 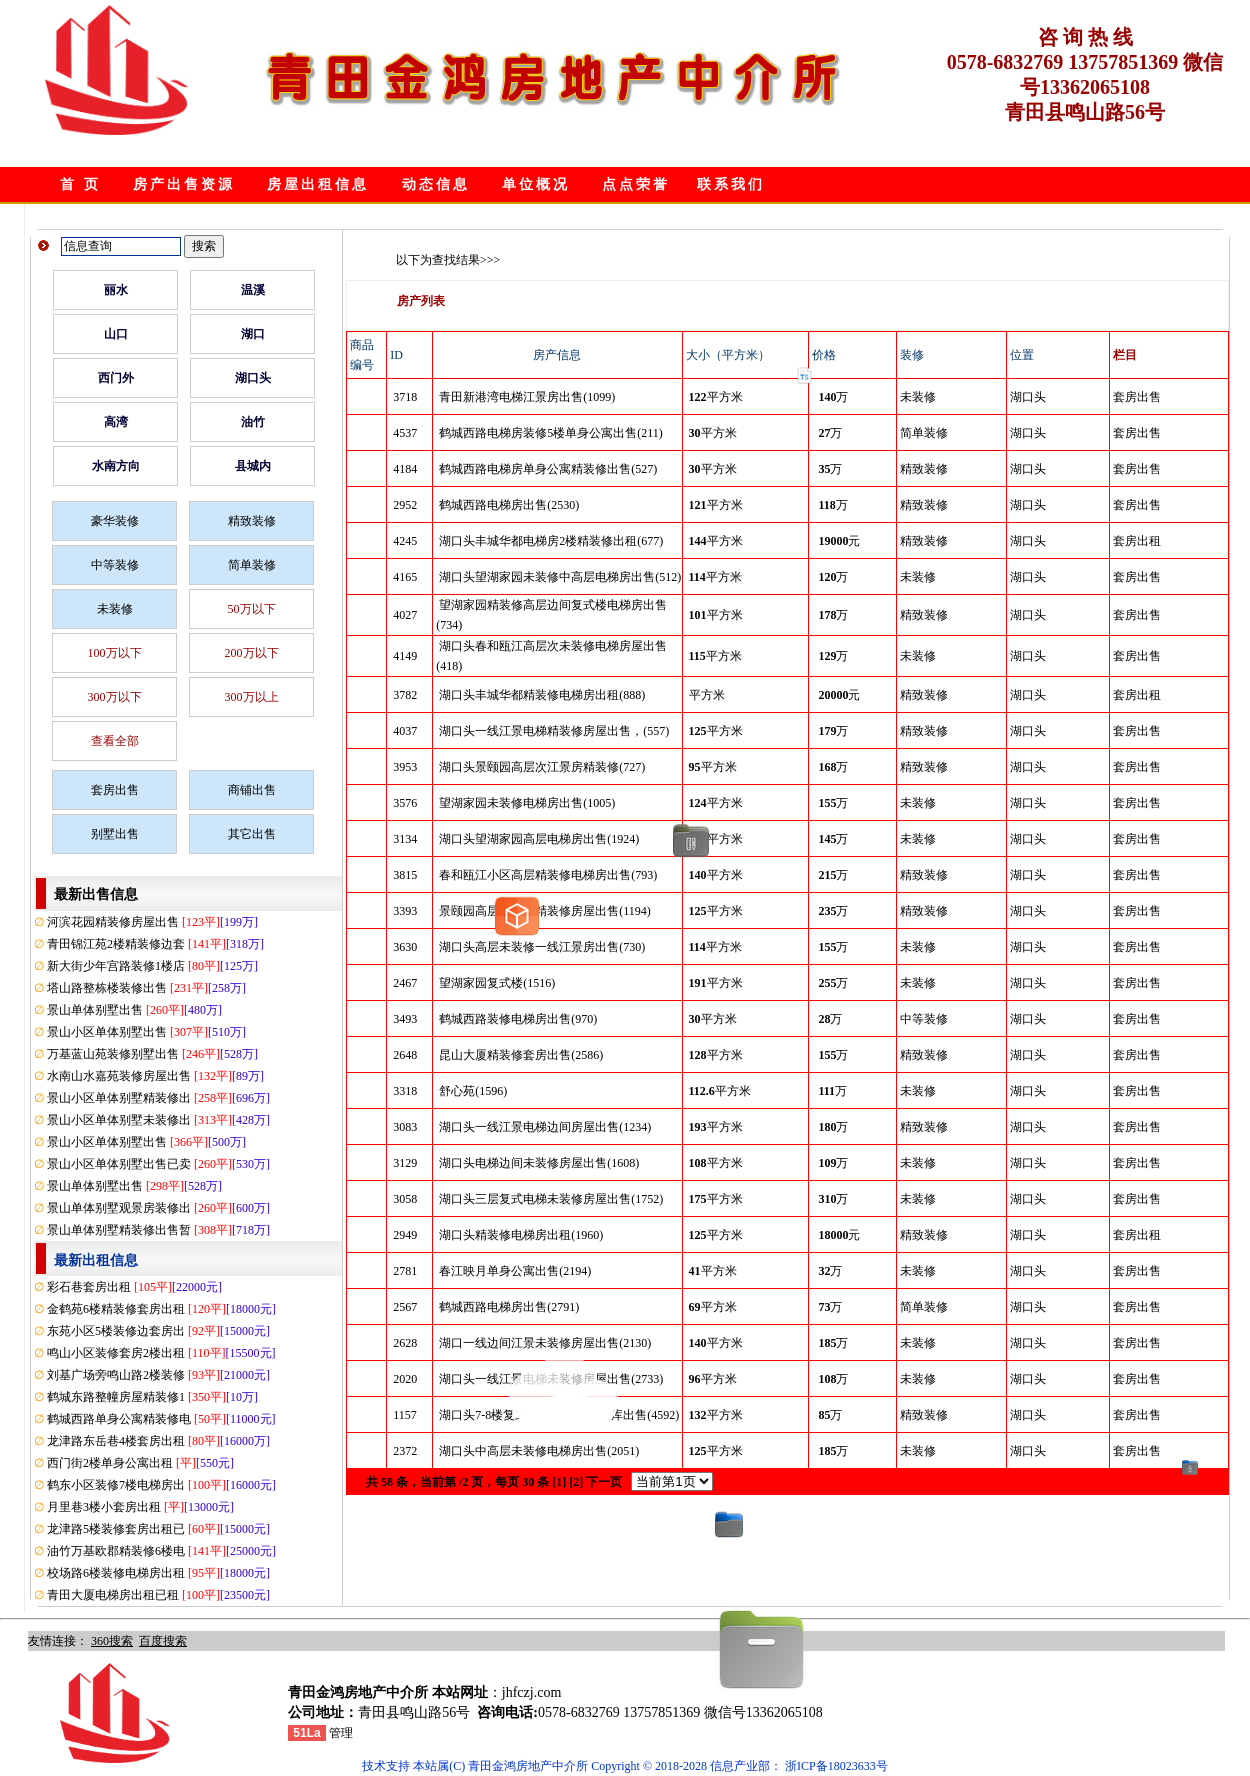 What do you see at coordinates (804, 375) in the screenshot?
I see `a typescript source code file` at bounding box center [804, 375].